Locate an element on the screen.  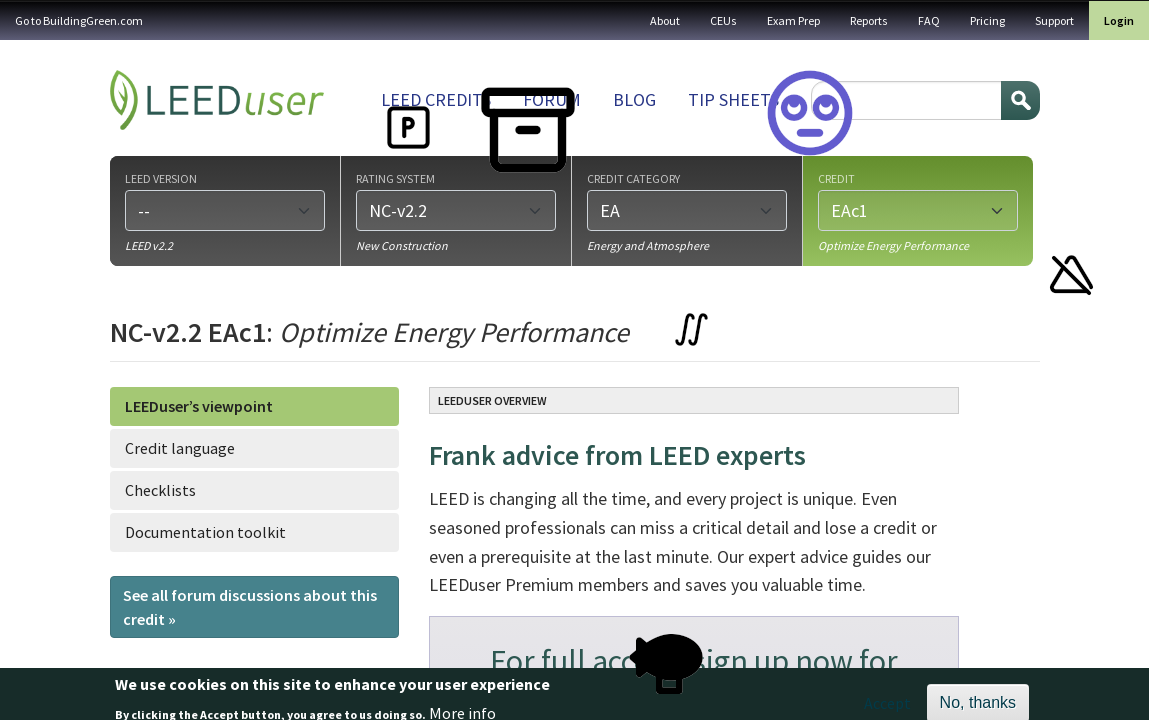
disabled warning or alert is located at coordinates (1071, 275).